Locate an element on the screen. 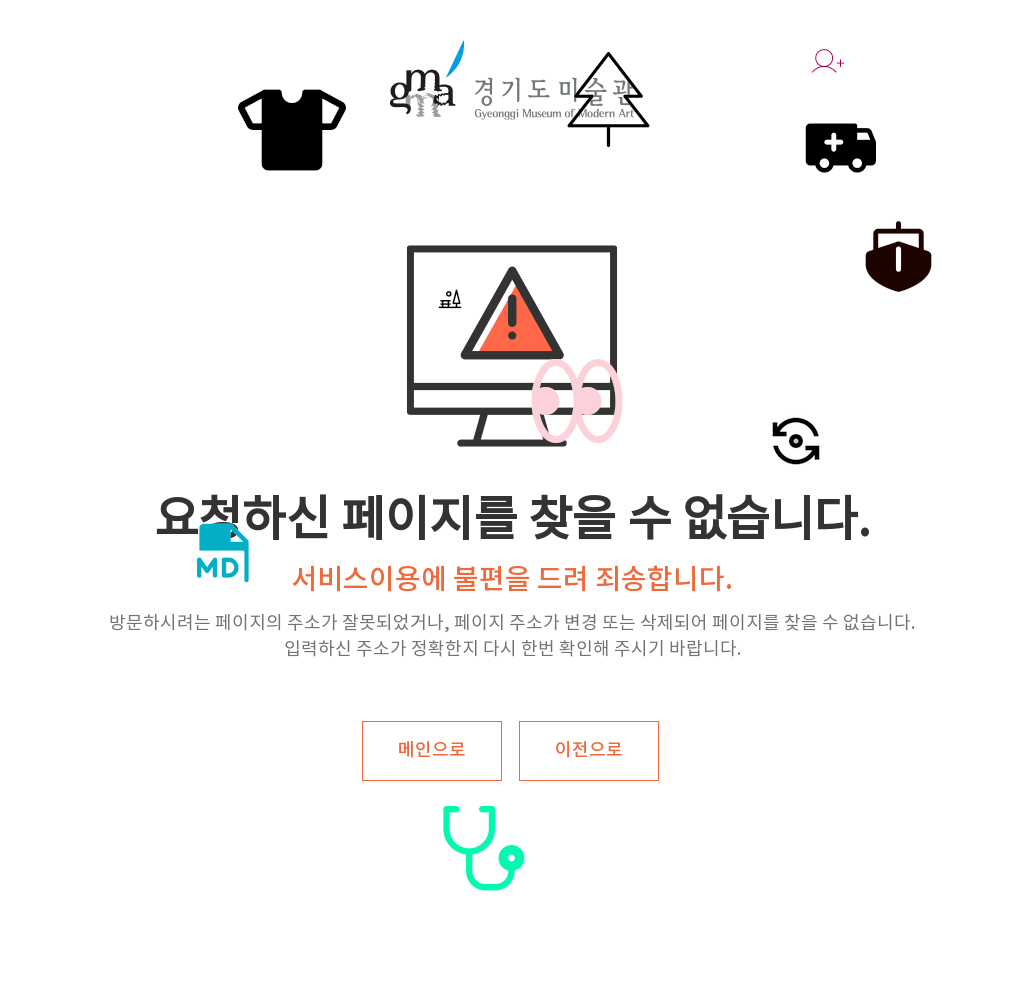 The image size is (1024, 981). indicates someone is viewing or watching is located at coordinates (577, 401).